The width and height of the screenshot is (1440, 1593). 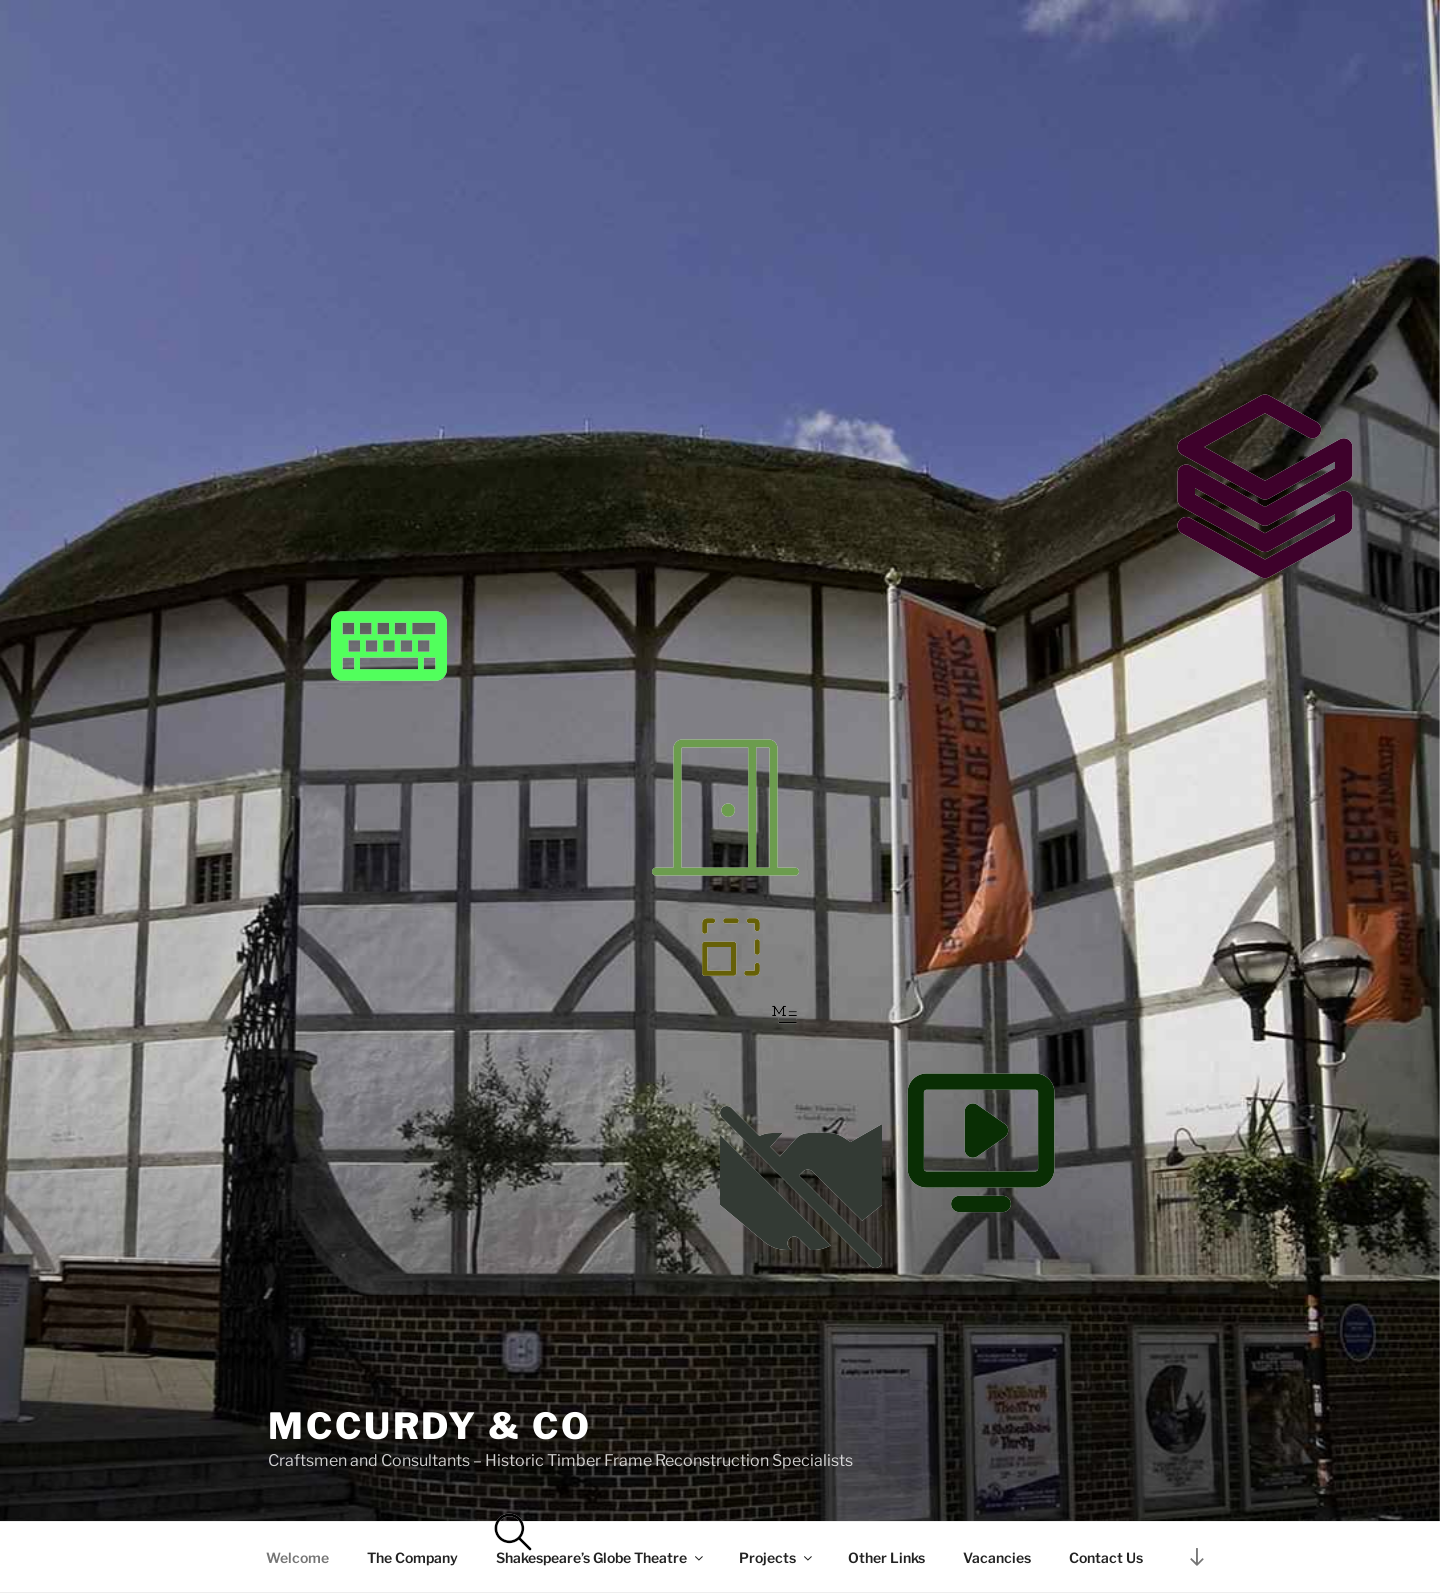 I want to click on indicates a canceled or declined agreement, so click(x=801, y=1187).